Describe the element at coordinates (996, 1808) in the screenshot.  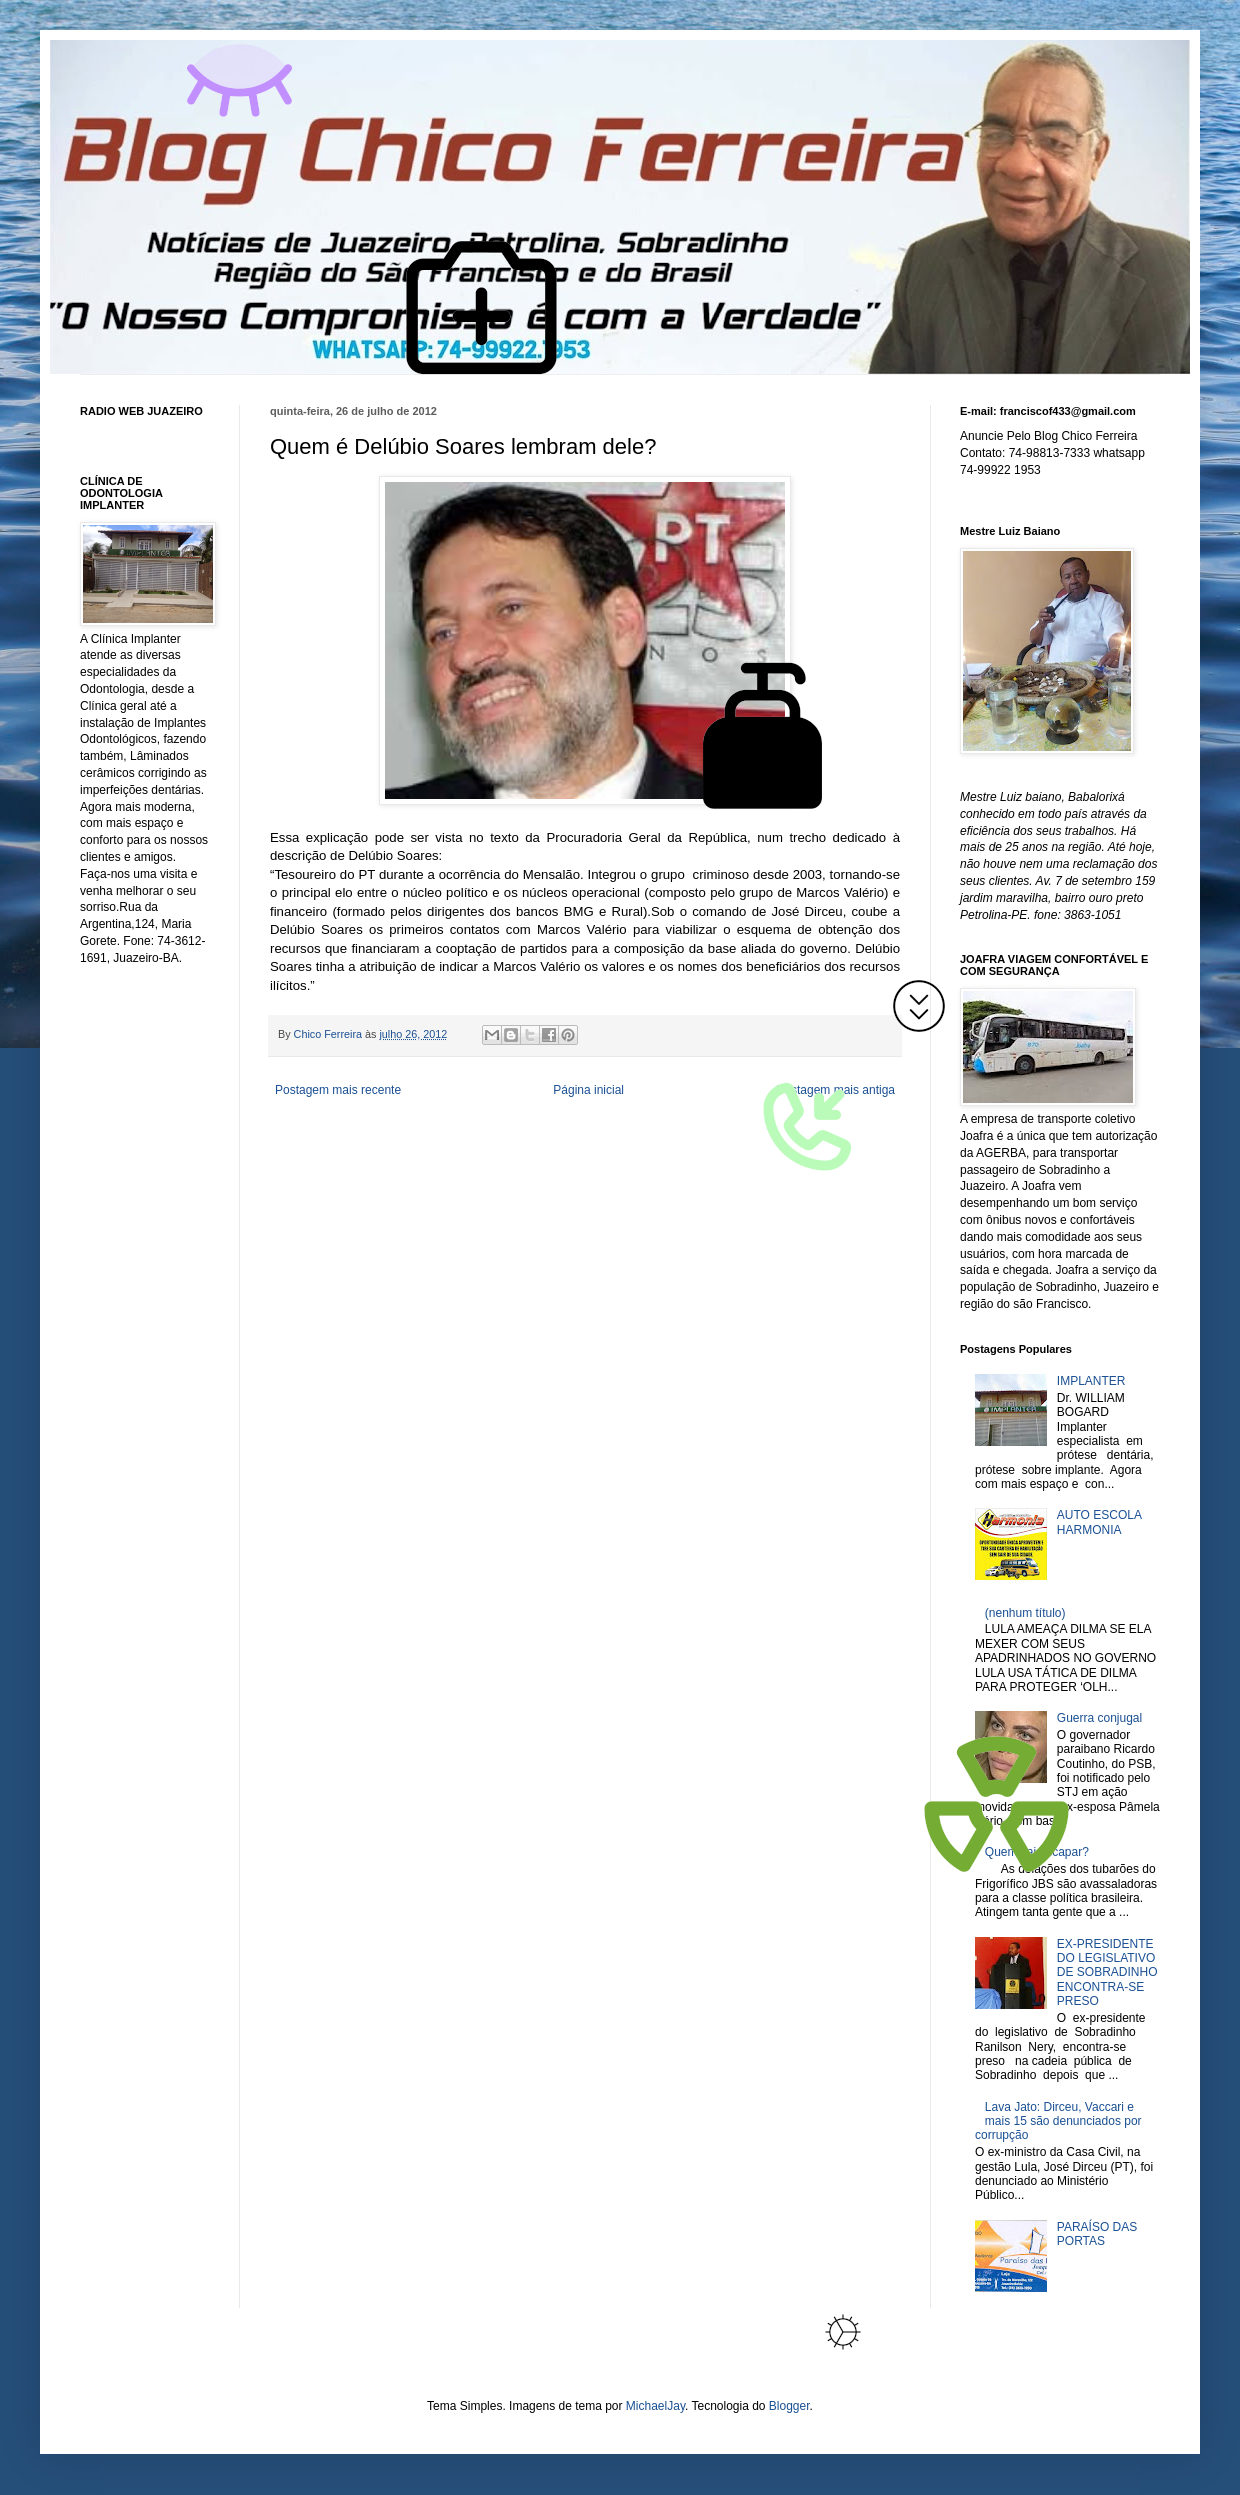
I see `indicates hazardous or radioactive content warning` at that location.